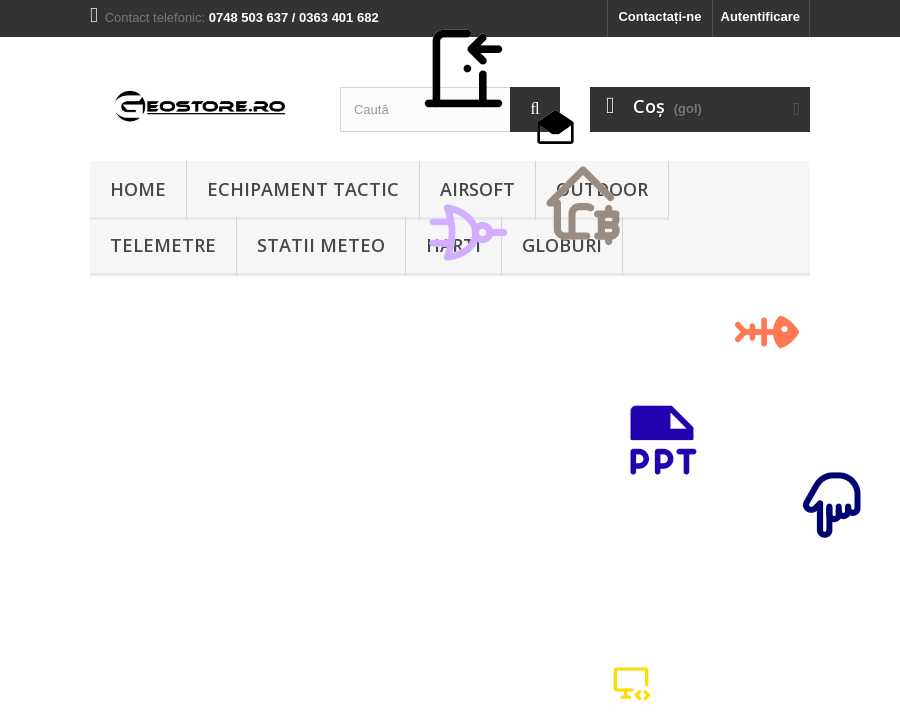 This screenshot has height=720, width=900. Describe the element at coordinates (767, 332) in the screenshot. I see `indicates empty state or no results found` at that location.